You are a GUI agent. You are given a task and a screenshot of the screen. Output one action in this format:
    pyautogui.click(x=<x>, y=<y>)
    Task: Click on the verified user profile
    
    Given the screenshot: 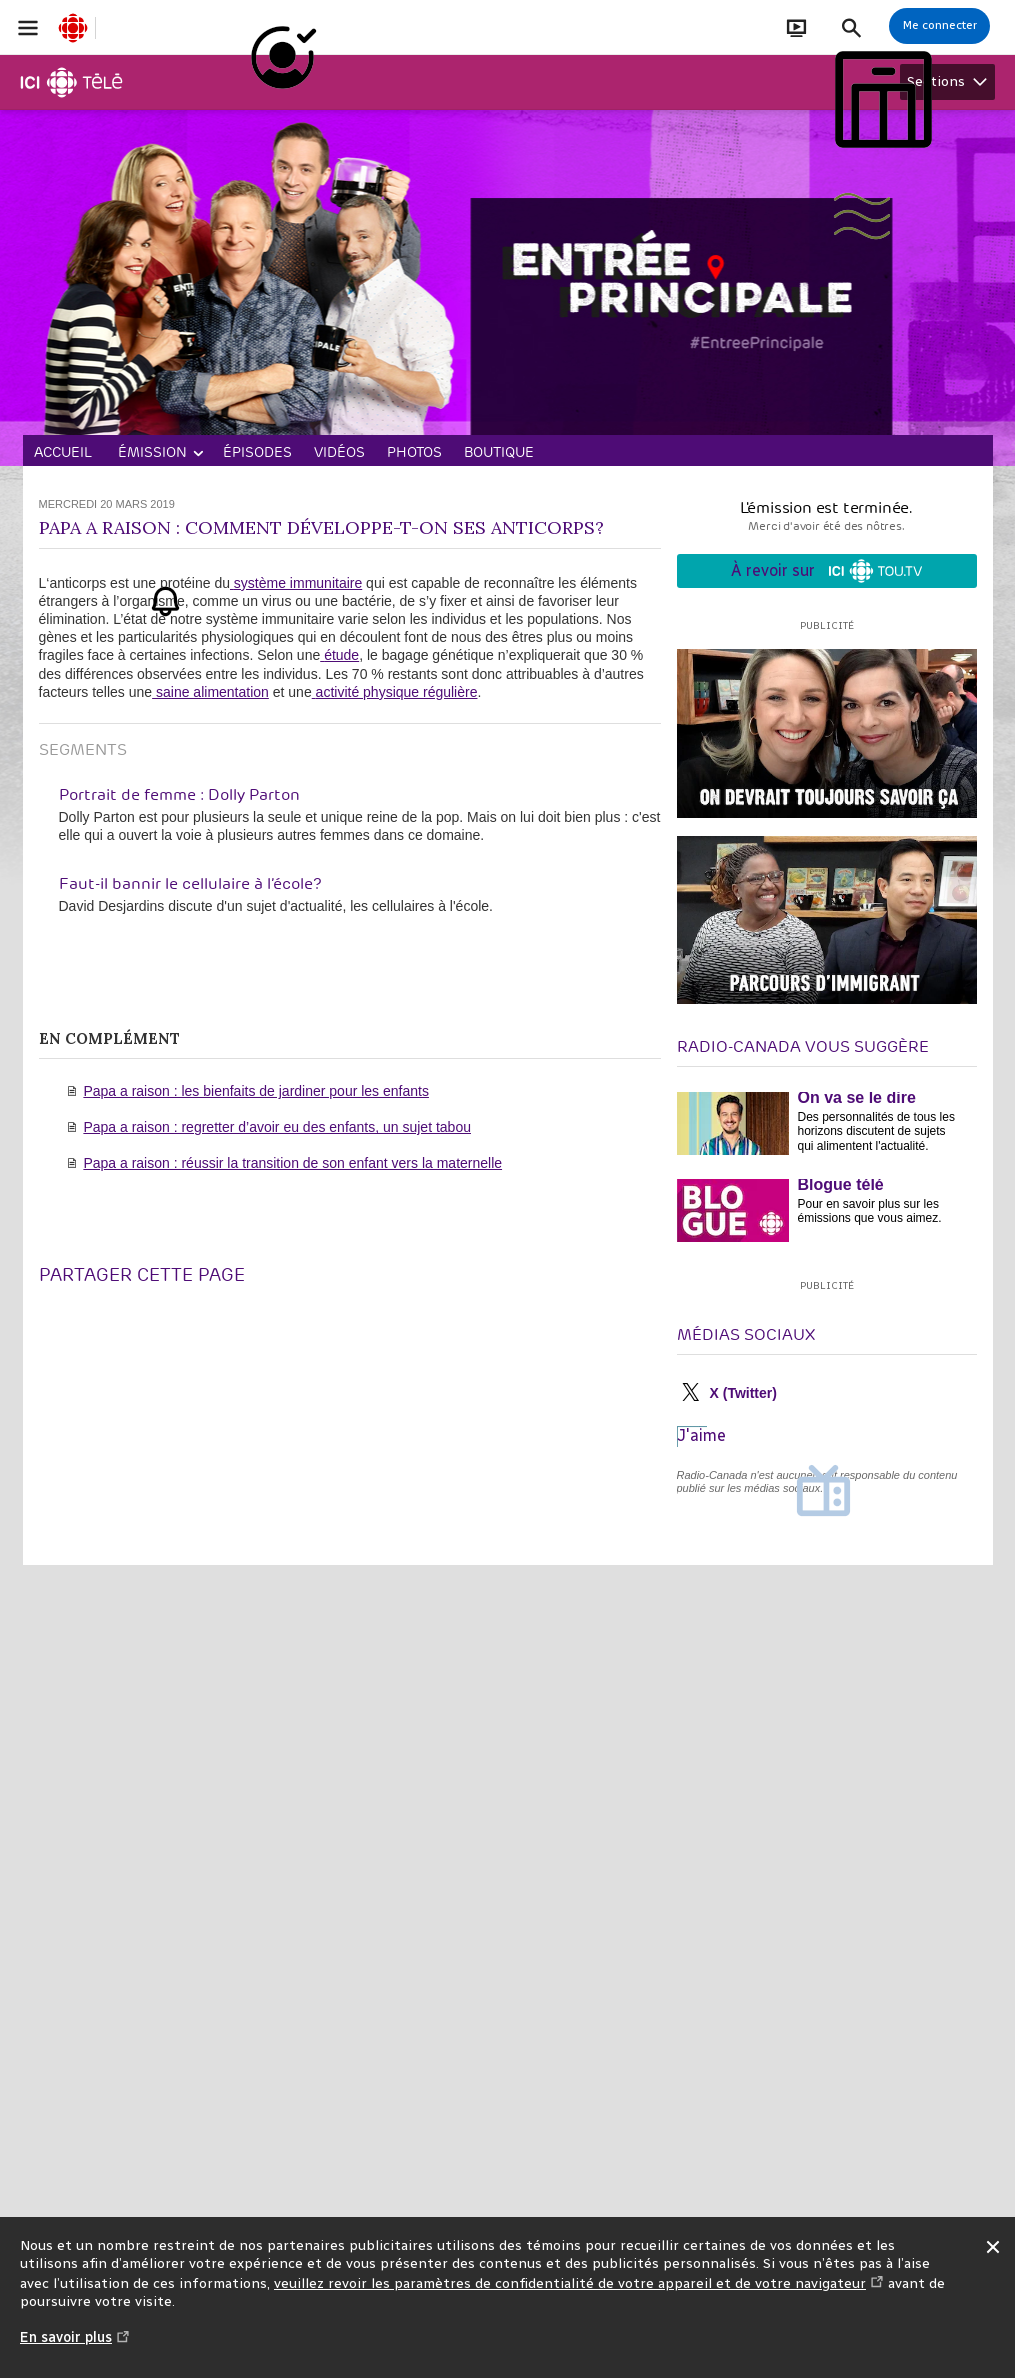 What is the action you would take?
    pyautogui.click(x=282, y=57)
    